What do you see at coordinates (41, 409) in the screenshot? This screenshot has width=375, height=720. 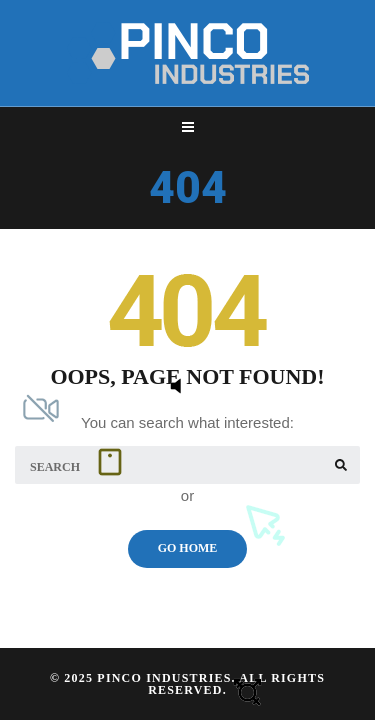 I see `turn off camera or disable video` at bounding box center [41, 409].